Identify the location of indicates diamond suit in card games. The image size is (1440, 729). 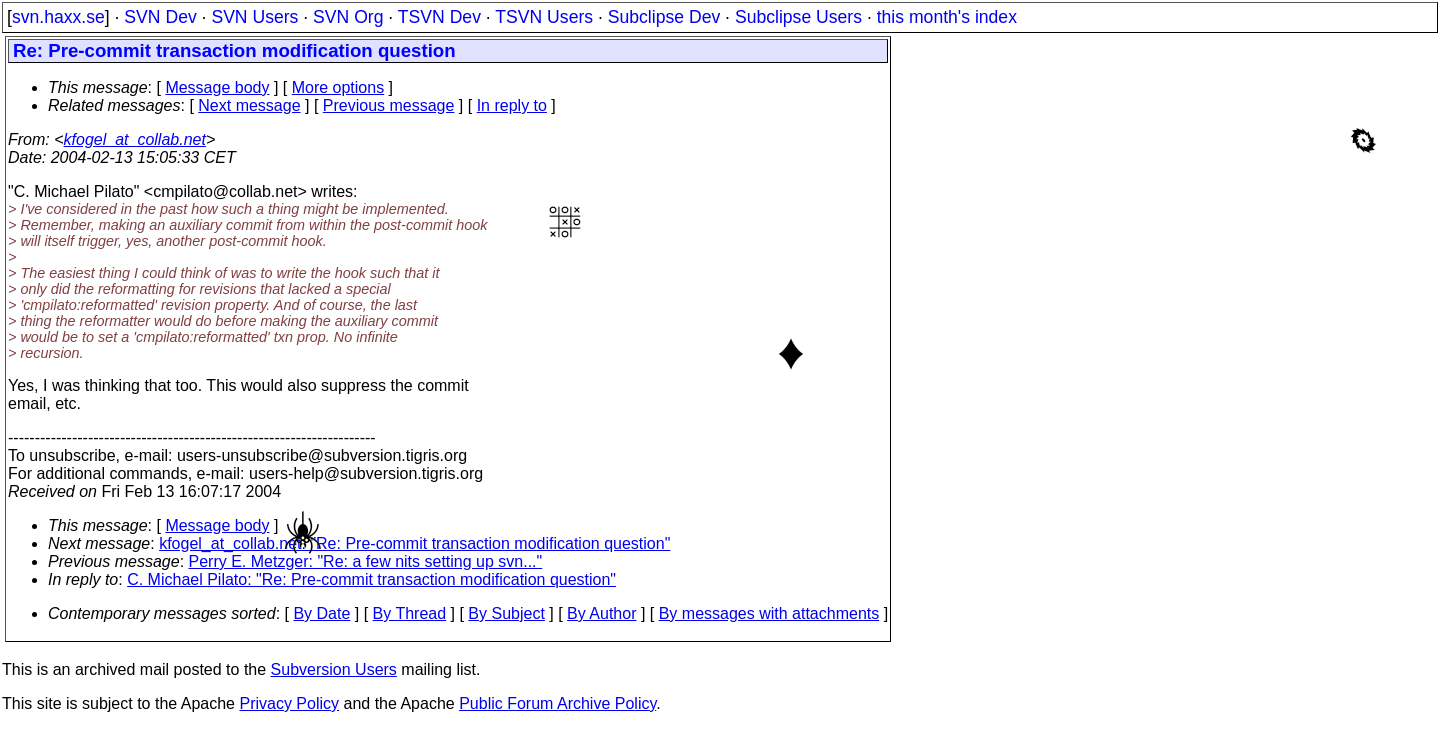
(791, 354).